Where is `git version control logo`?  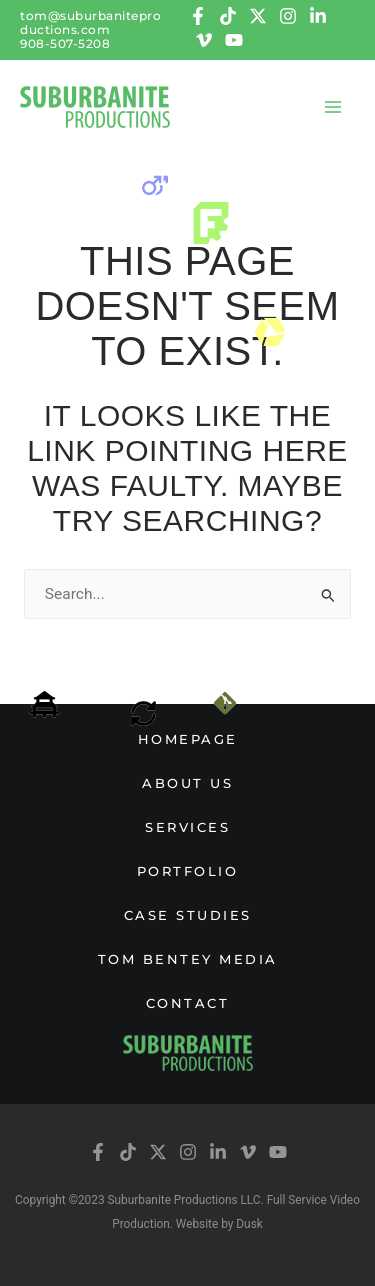
git version control logo is located at coordinates (225, 703).